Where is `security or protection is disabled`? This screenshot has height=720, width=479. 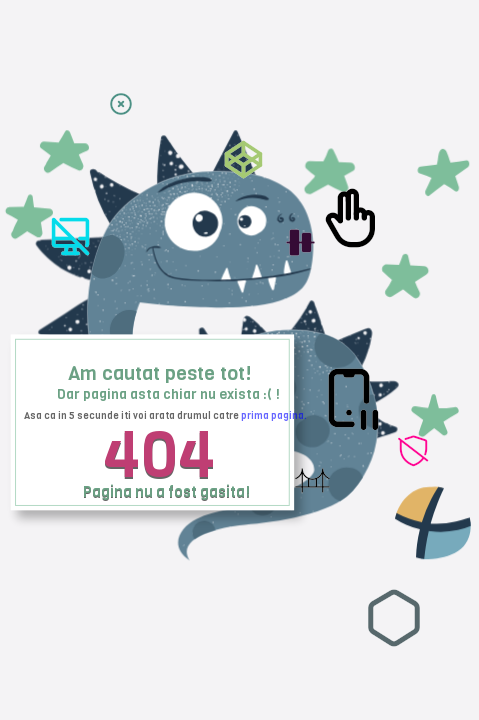
security or protection is disabled is located at coordinates (413, 450).